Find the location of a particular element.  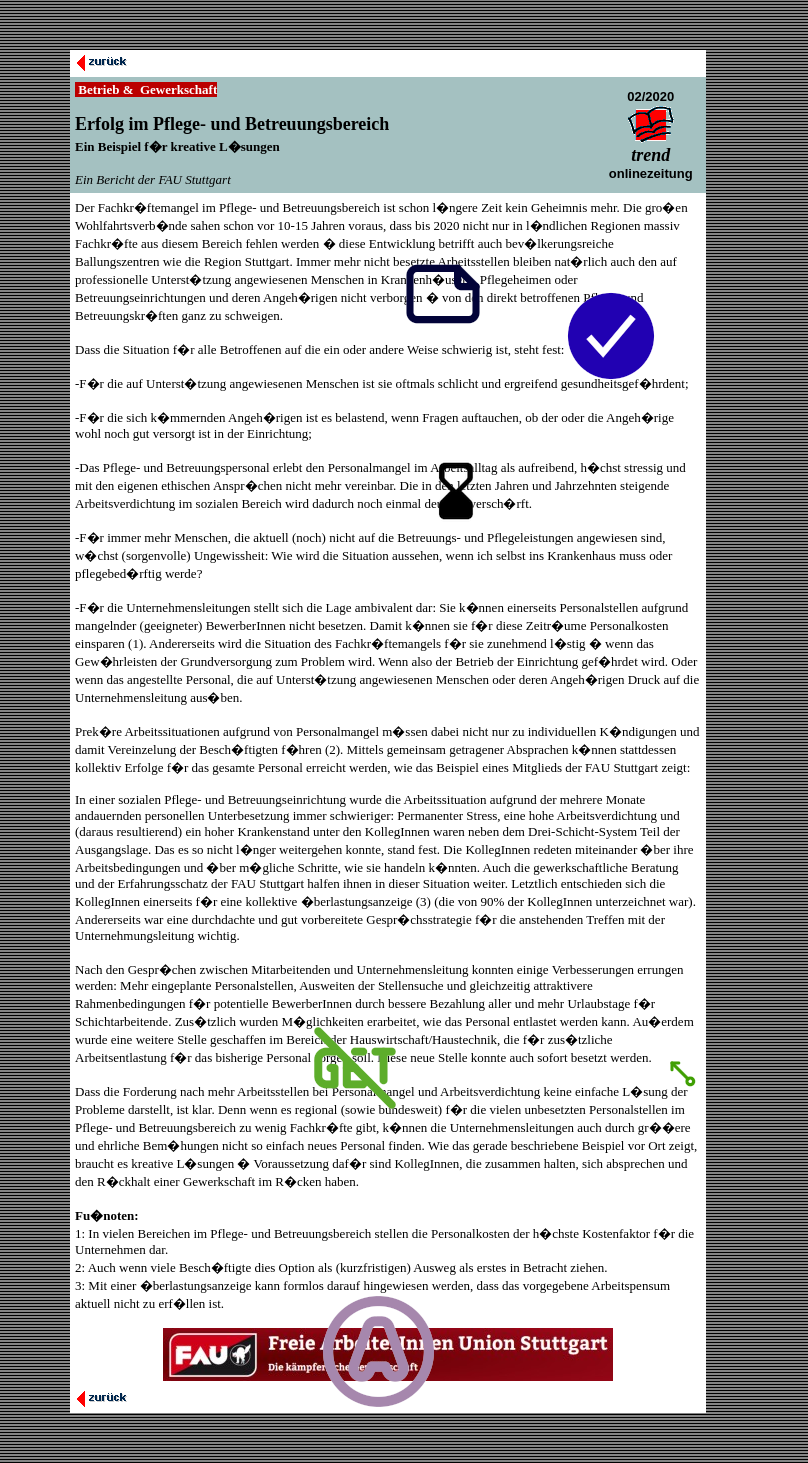

sign in with OAuth authentication is located at coordinates (378, 1351).